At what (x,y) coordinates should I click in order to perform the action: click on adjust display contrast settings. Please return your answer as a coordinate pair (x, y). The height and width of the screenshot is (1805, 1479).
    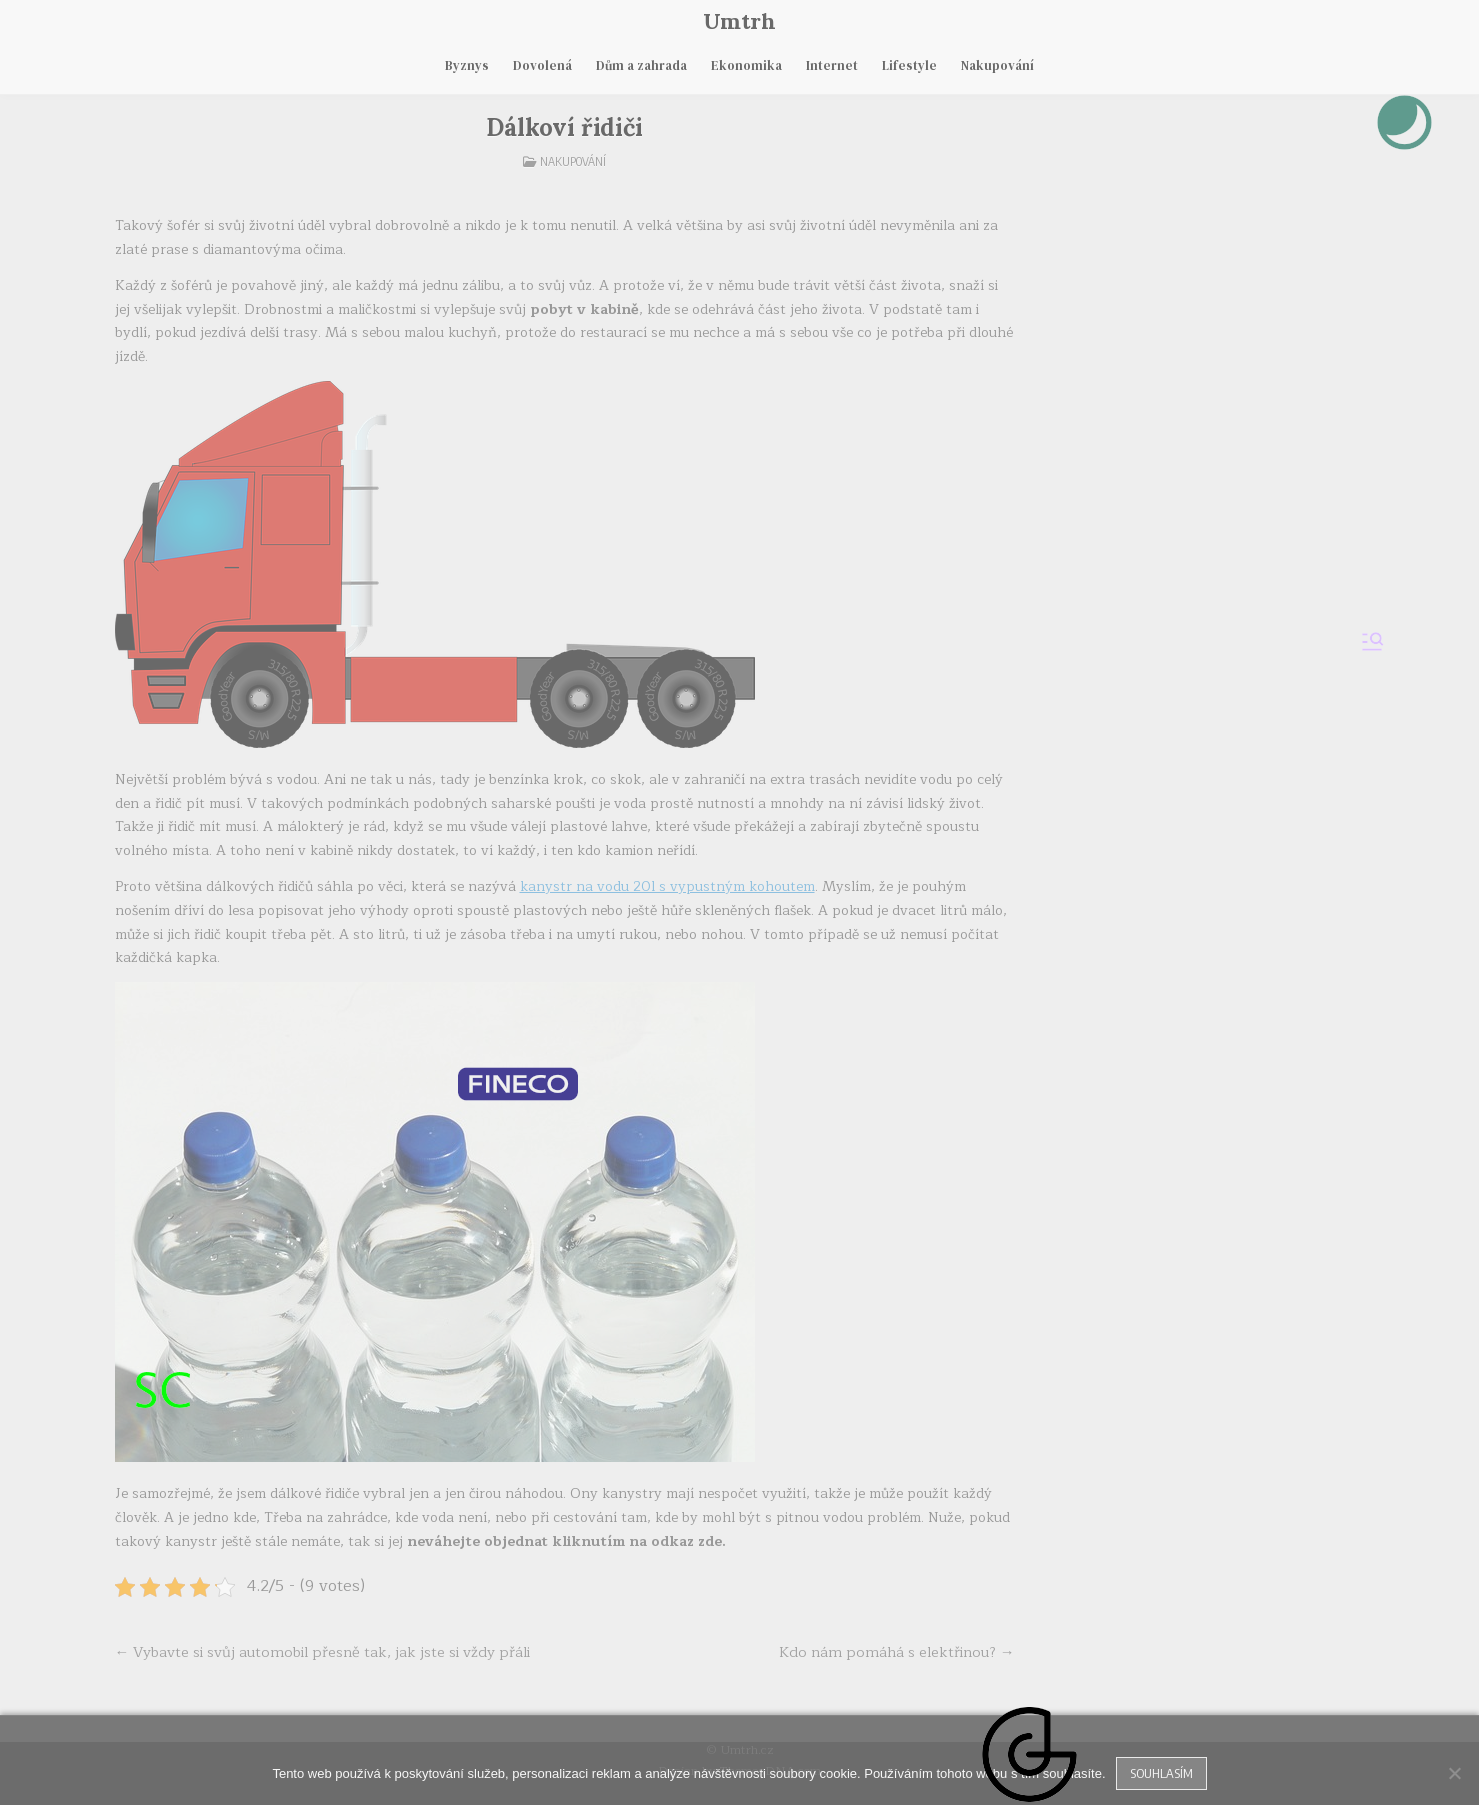
    Looking at the image, I should click on (1404, 122).